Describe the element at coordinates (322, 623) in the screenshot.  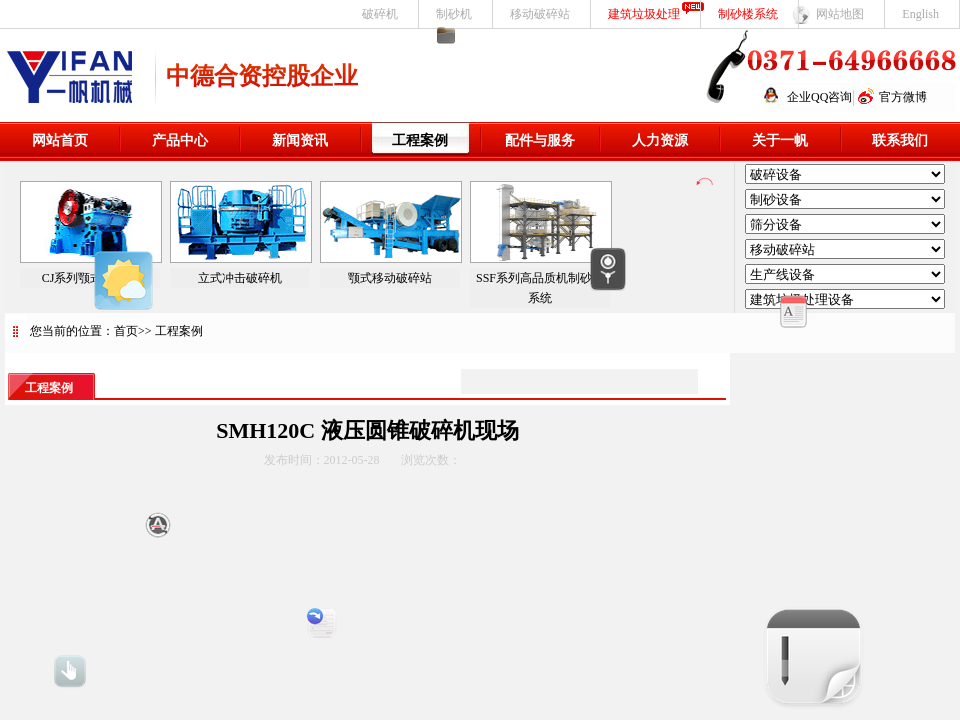
I see `open quickchar character picker app` at that location.